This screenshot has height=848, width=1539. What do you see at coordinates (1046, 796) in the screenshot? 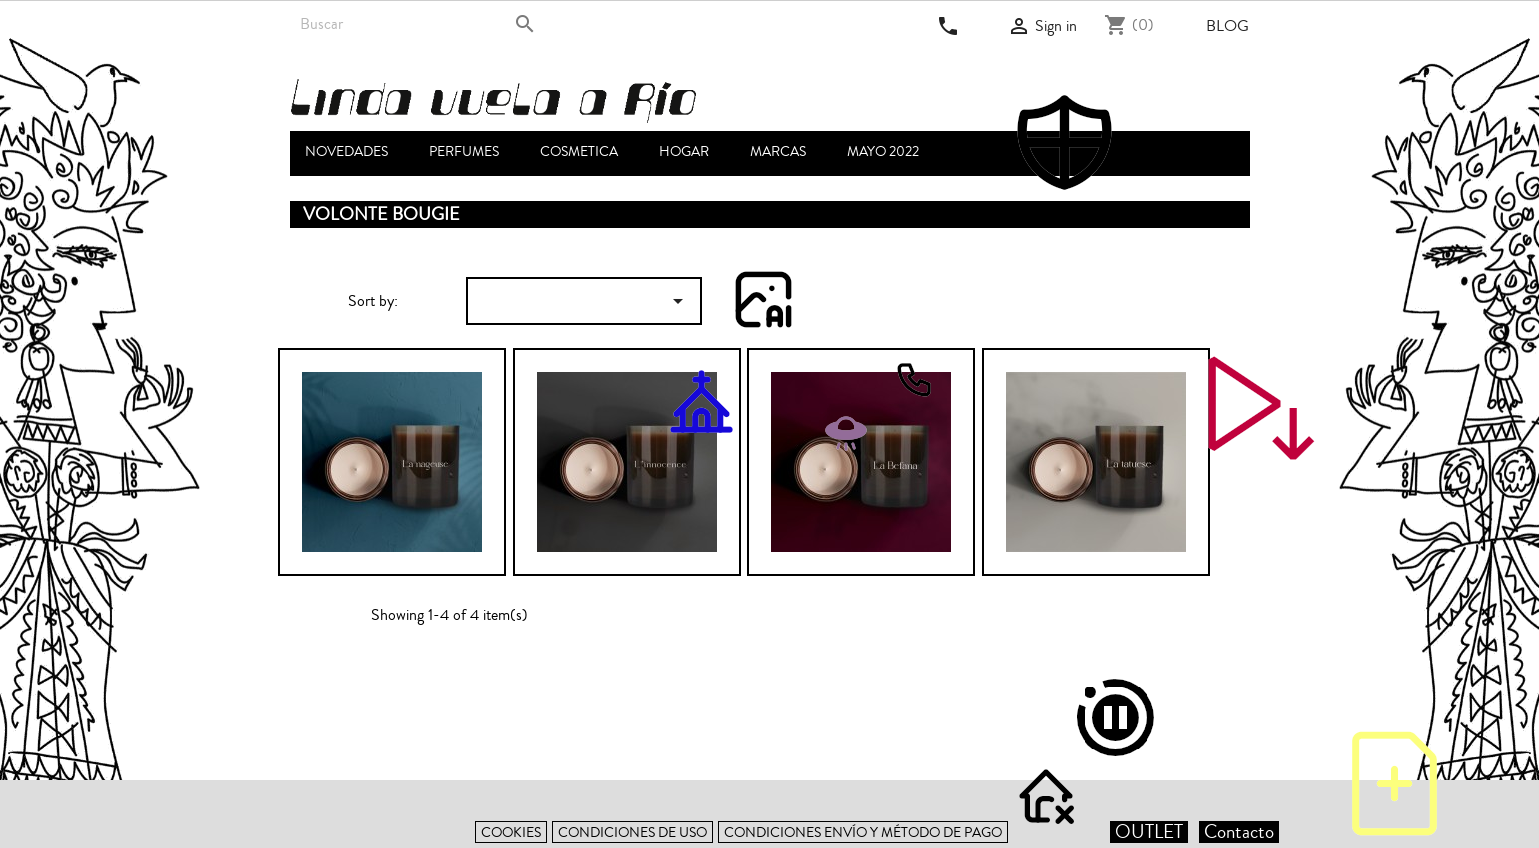
I see `remove a saved home address` at bounding box center [1046, 796].